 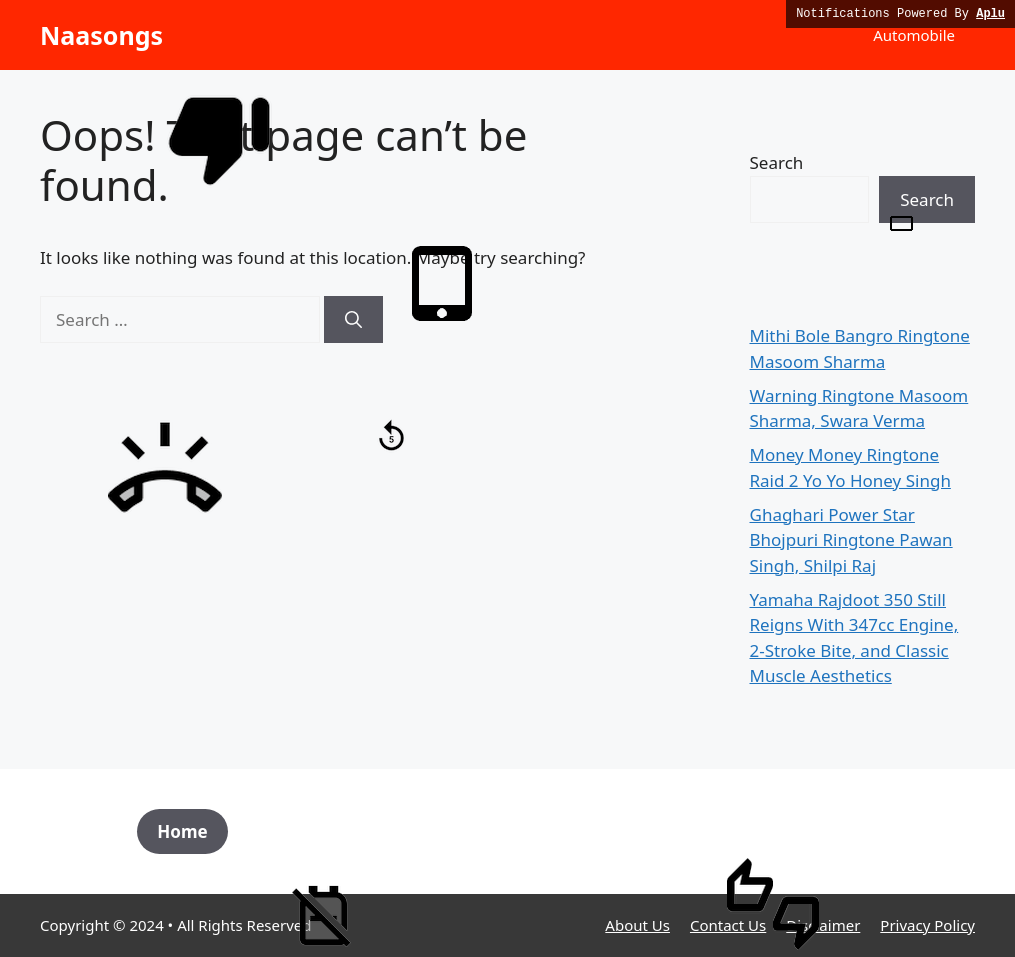 I want to click on switch to tablet view or mode, so click(x=443, y=283).